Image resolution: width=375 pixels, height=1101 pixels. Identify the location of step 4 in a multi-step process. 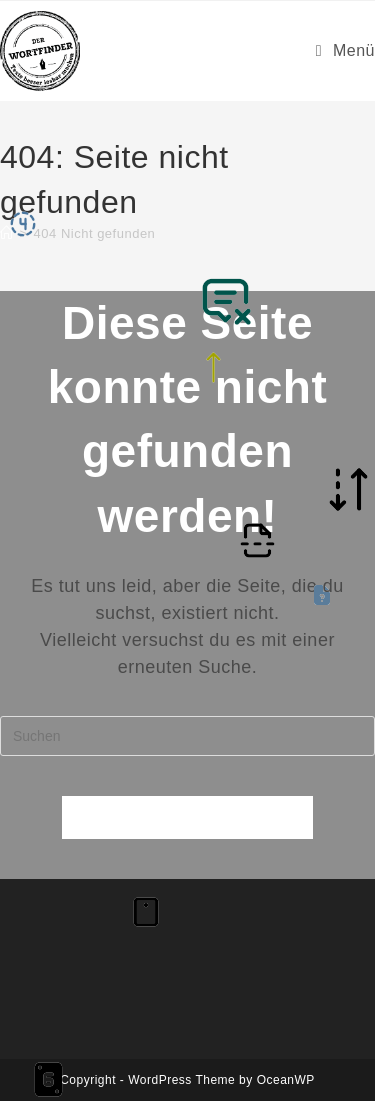
(23, 224).